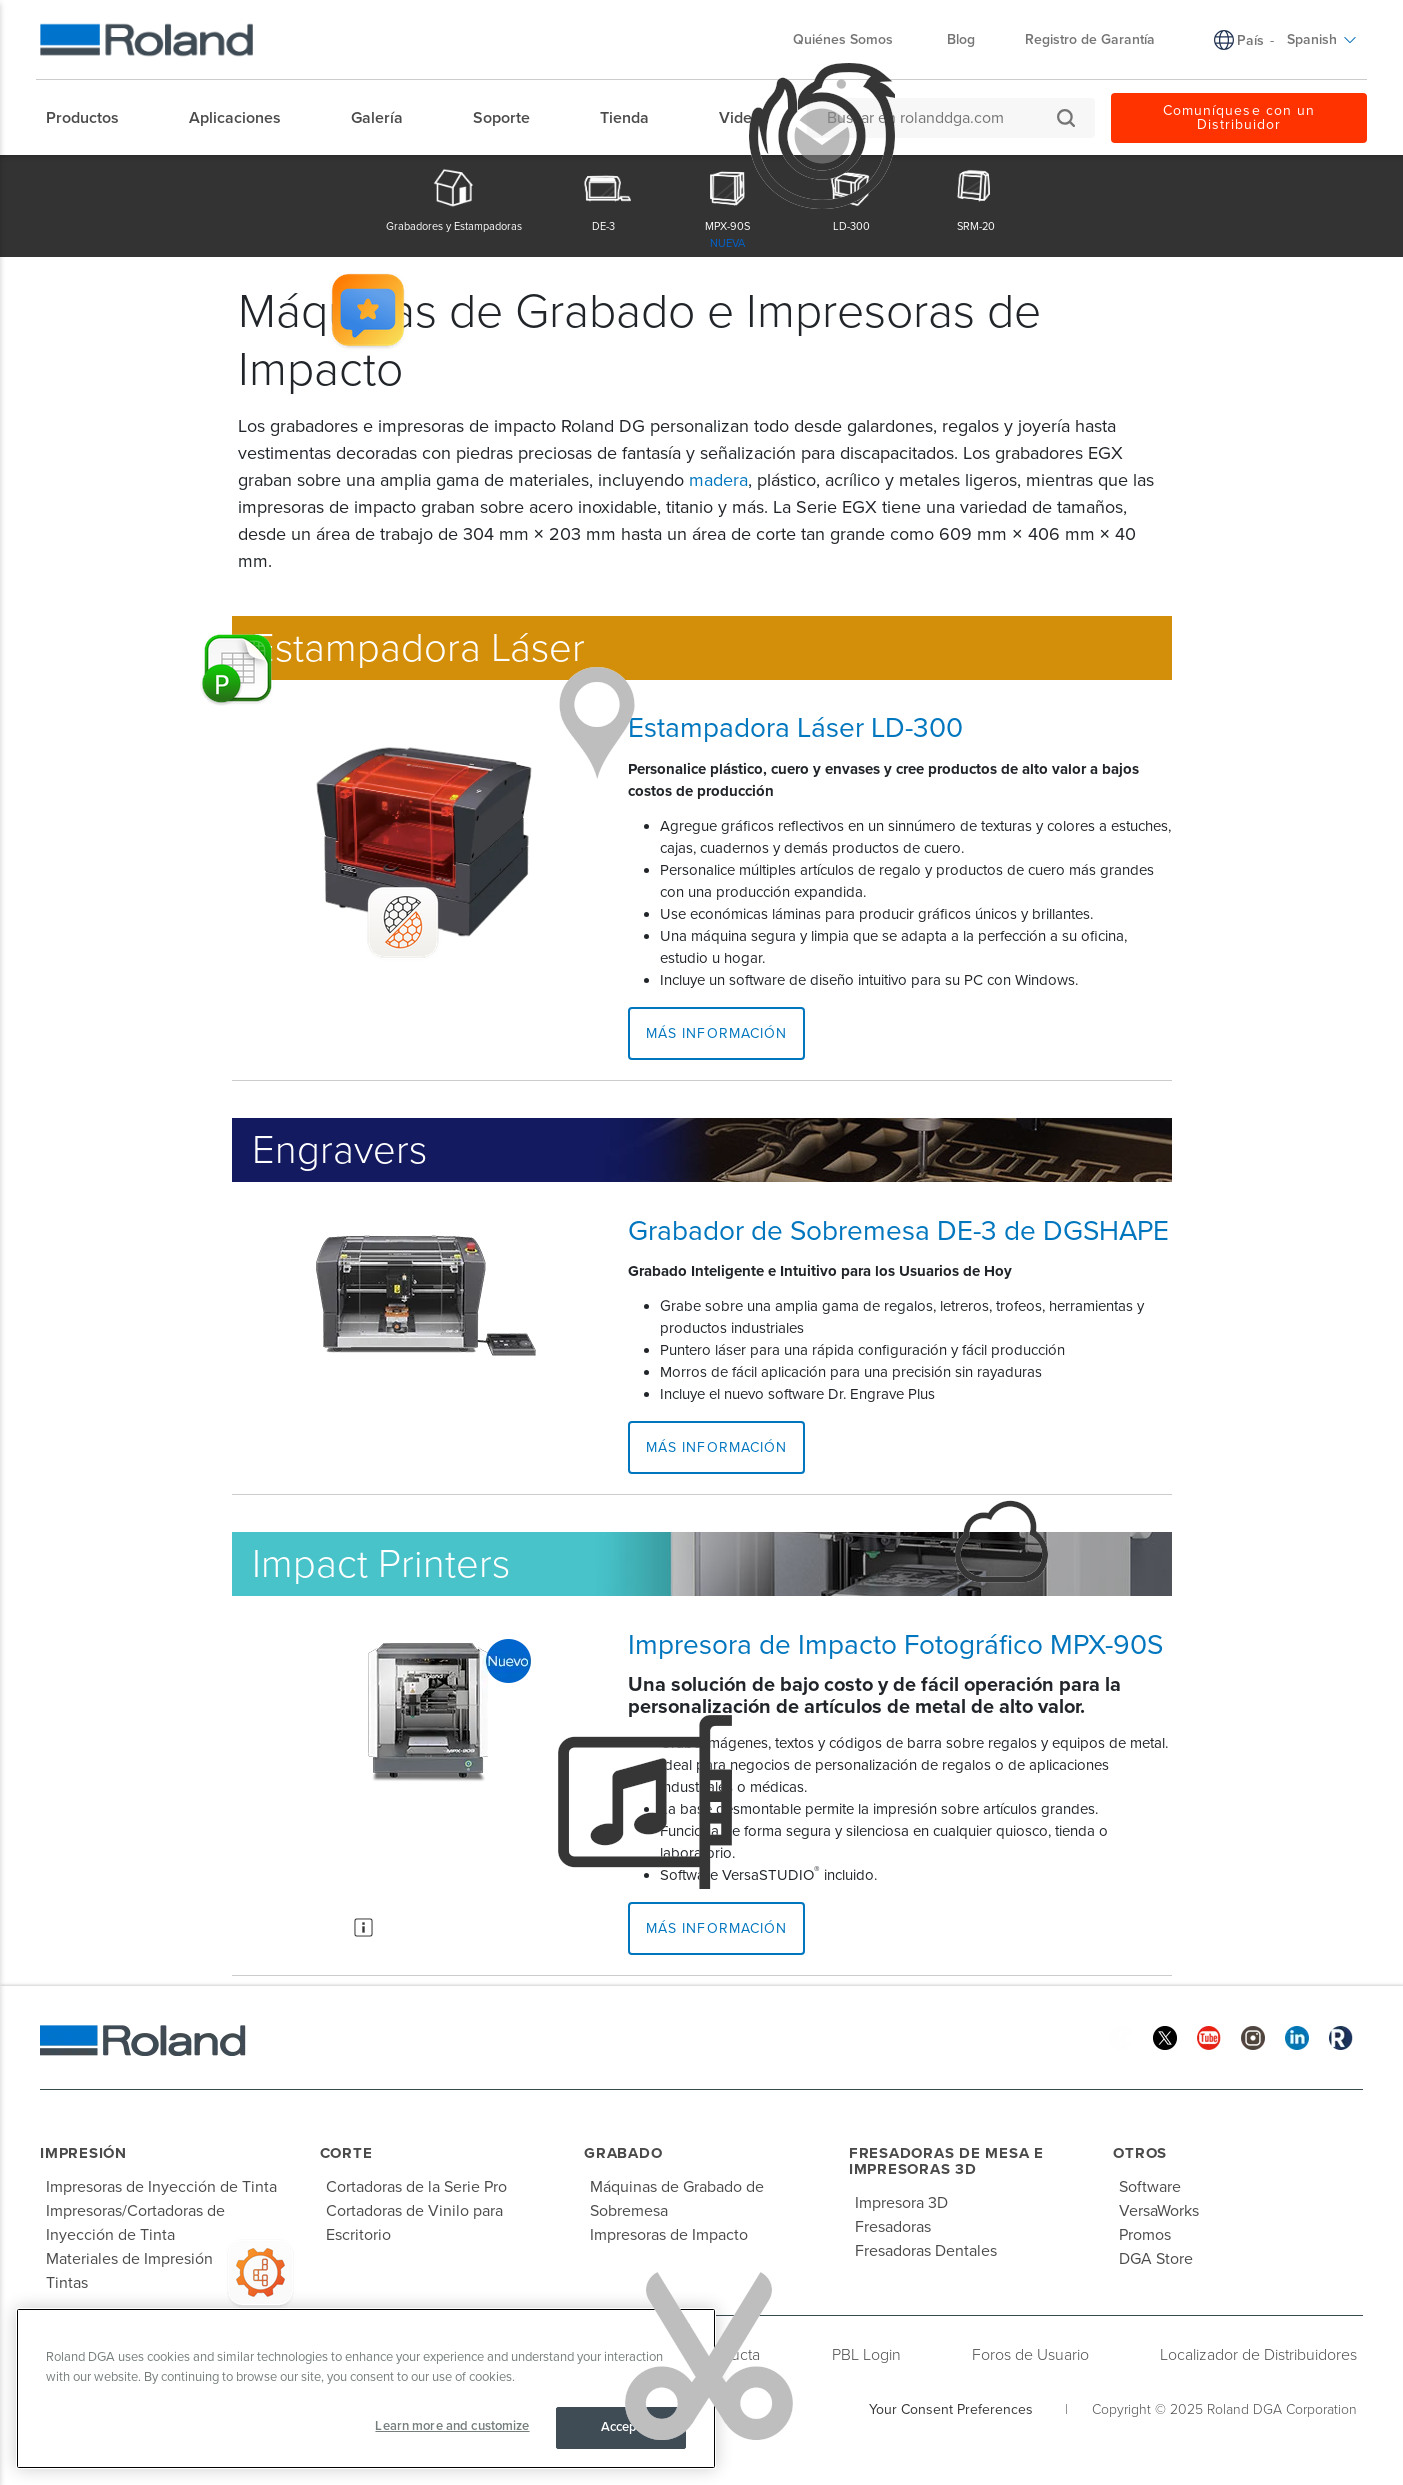 This screenshot has width=1403, height=2485. What do you see at coordinates (822, 136) in the screenshot?
I see `open thunderbird email client` at bounding box center [822, 136].